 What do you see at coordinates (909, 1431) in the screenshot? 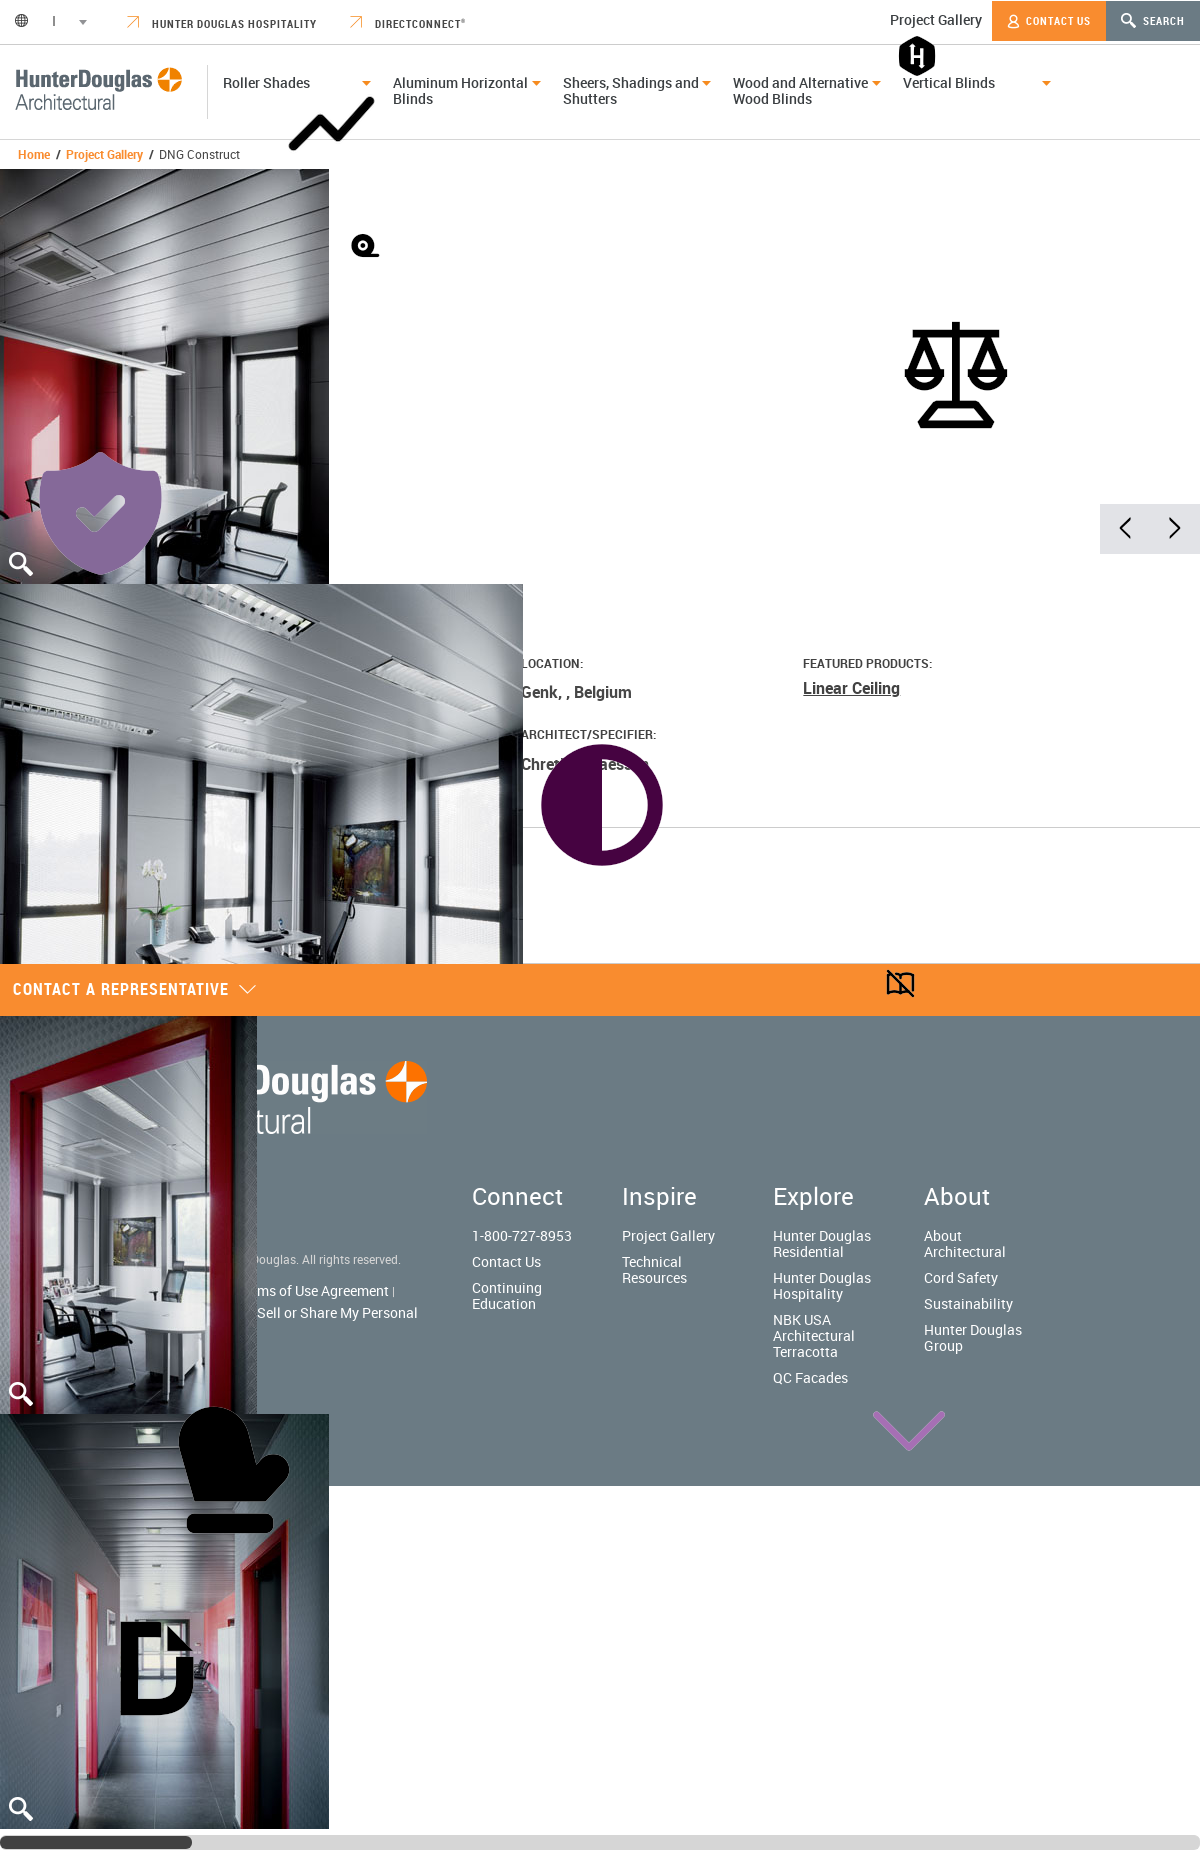
I see `expand a dropdown menu or section` at bounding box center [909, 1431].